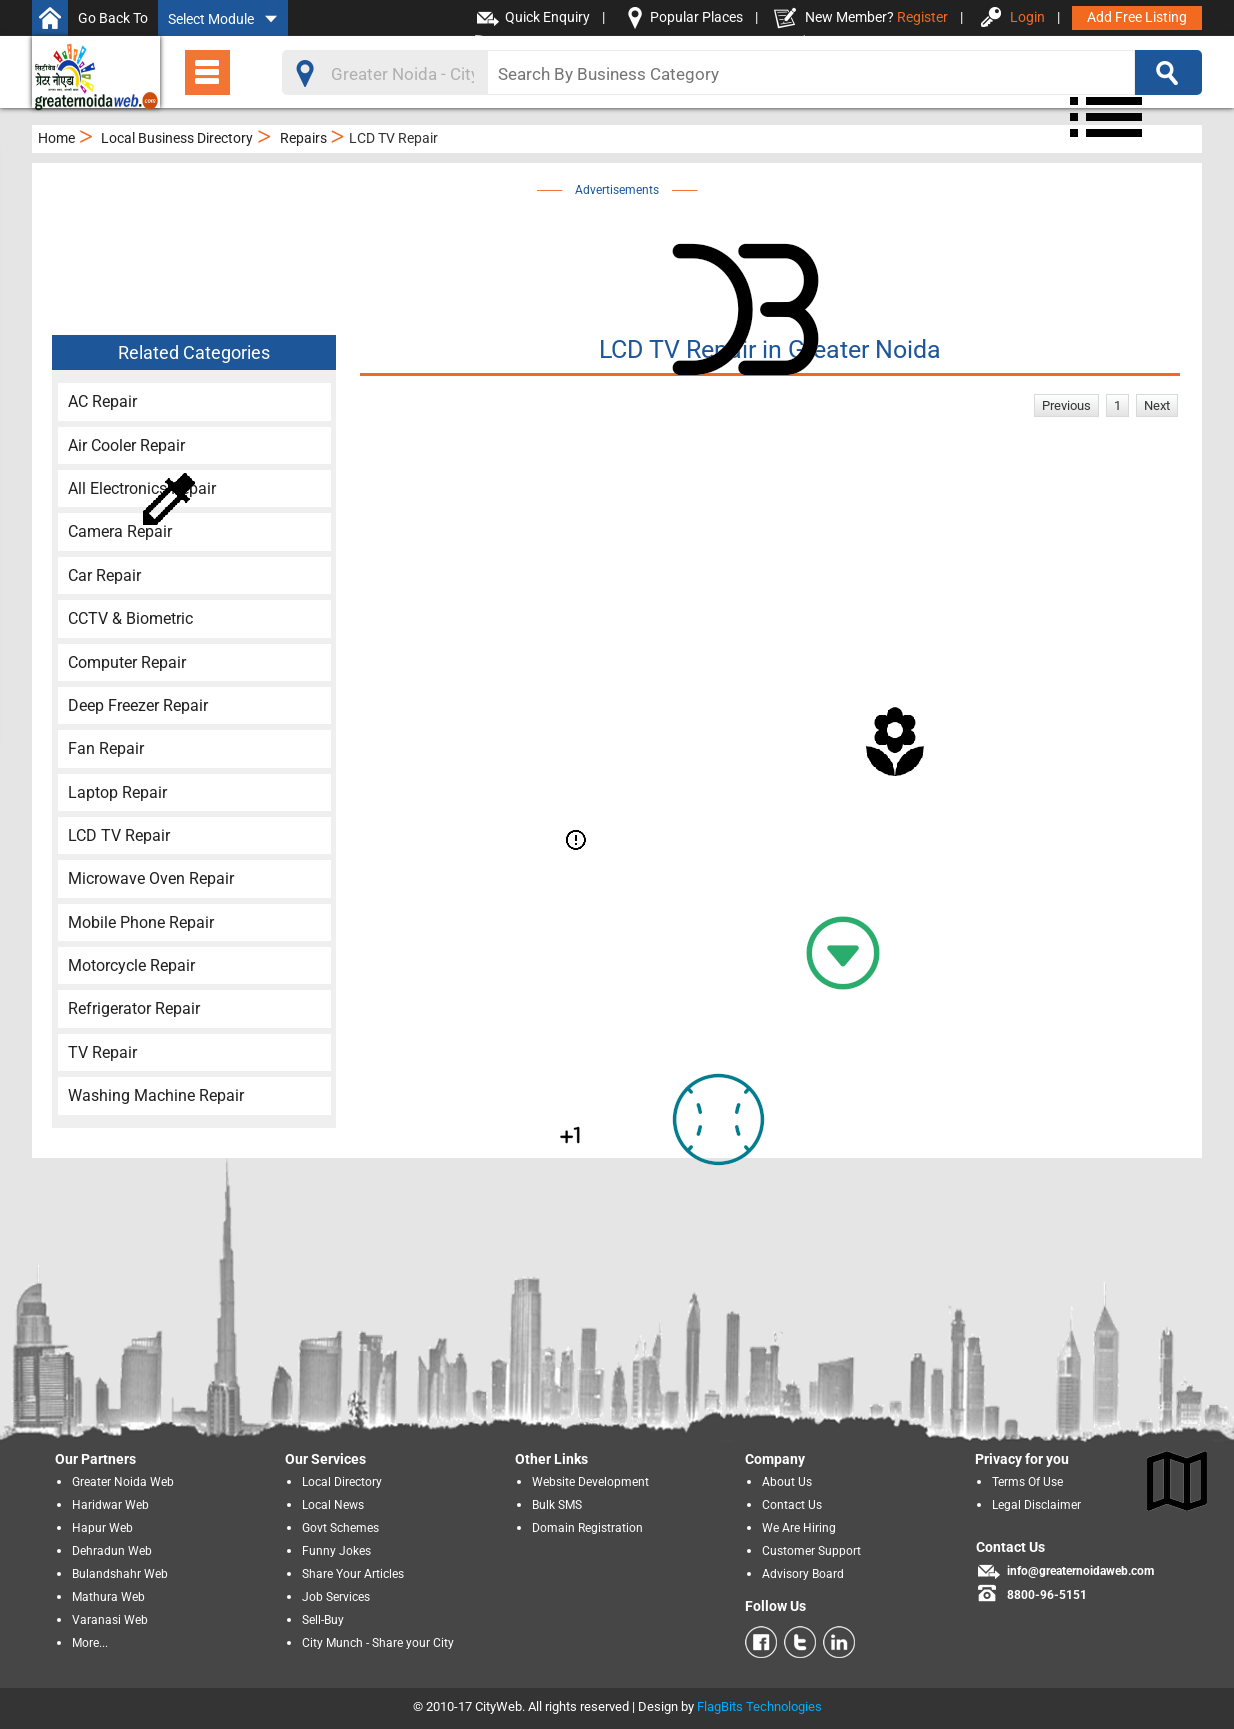 This screenshot has width=1234, height=1729. What do you see at coordinates (718, 1119) in the screenshot?
I see `view baseball scores or stats` at bounding box center [718, 1119].